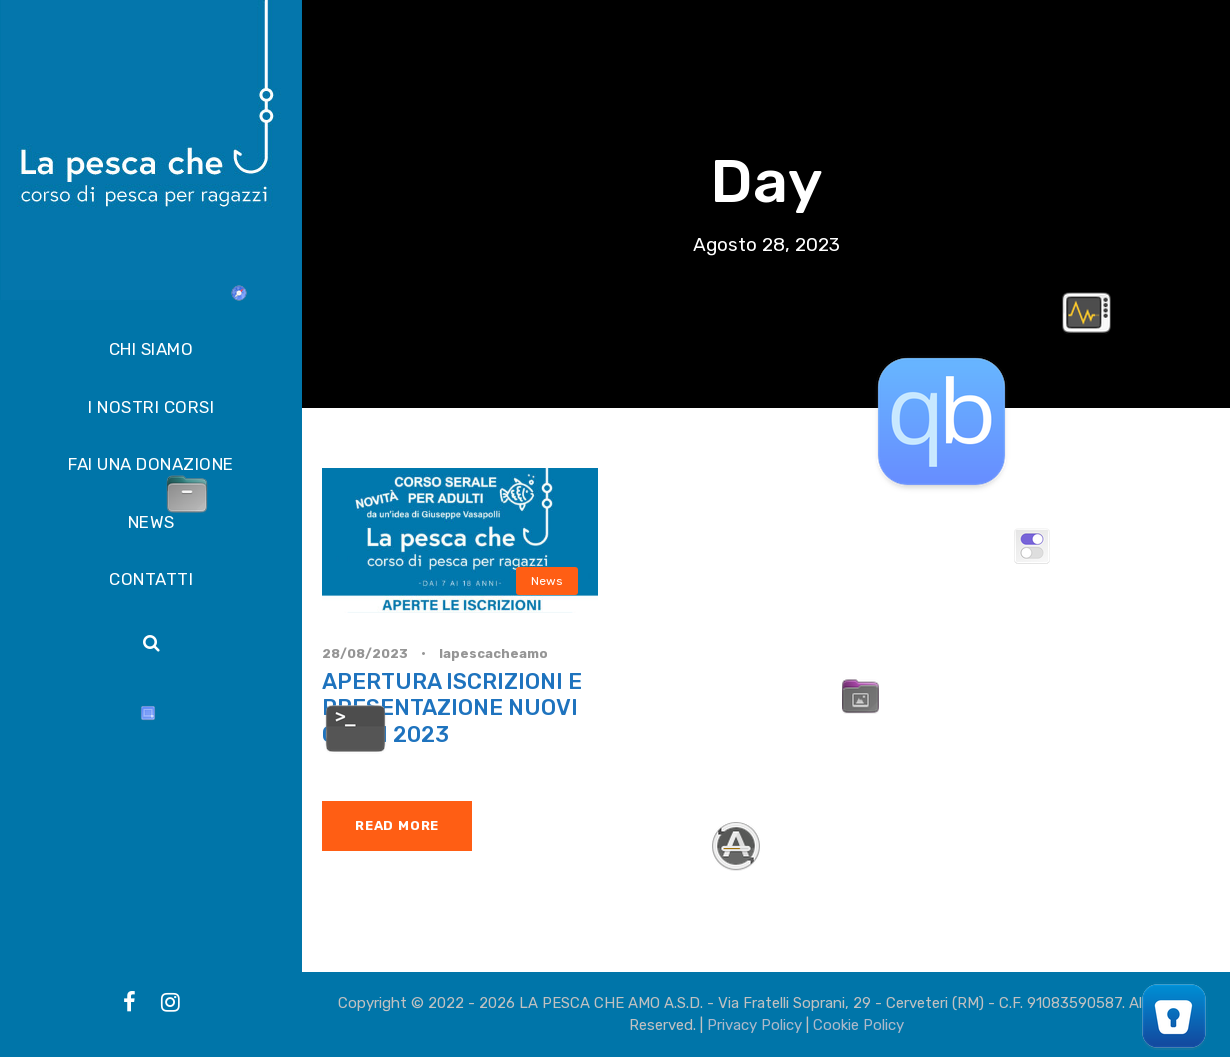  I want to click on open the terminal or command line interface, so click(355, 728).